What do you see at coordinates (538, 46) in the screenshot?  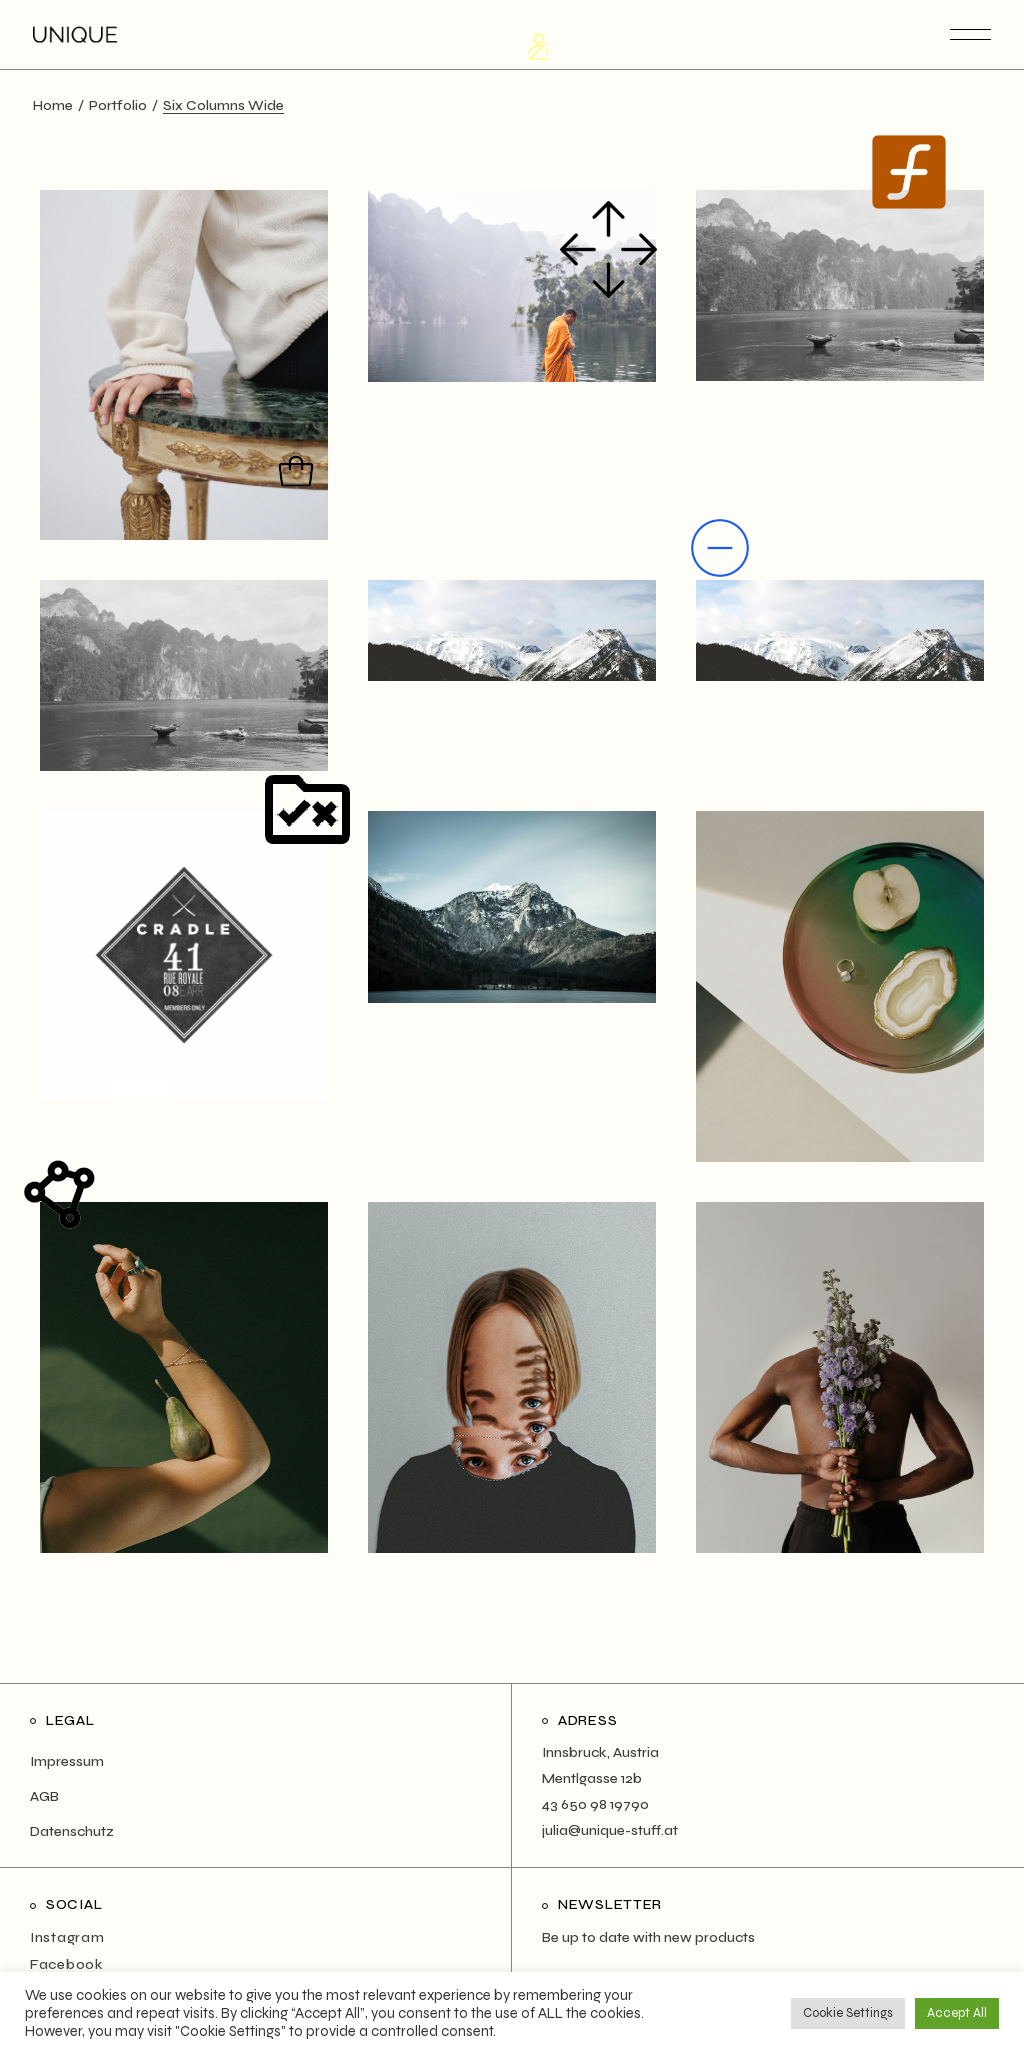 I see `fasten seatbelt reminder indicator` at bounding box center [538, 46].